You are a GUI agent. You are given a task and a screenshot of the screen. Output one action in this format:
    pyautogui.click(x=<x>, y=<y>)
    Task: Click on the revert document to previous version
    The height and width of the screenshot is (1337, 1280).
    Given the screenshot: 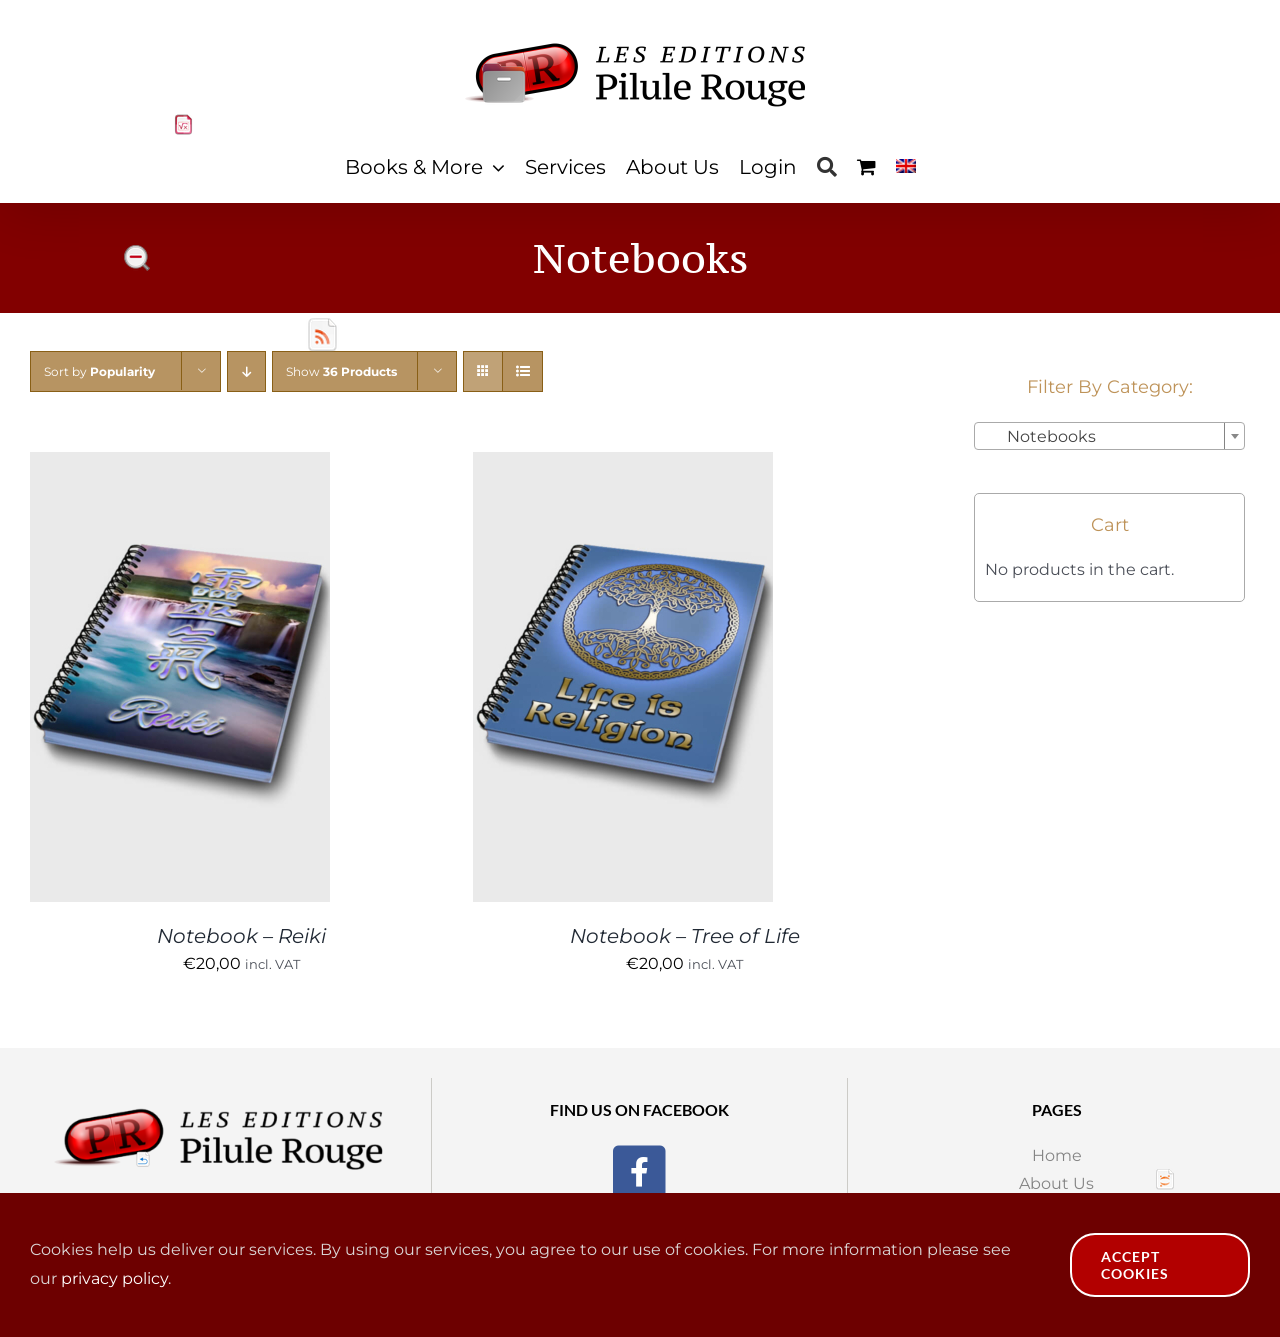 What is the action you would take?
    pyautogui.click(x=143, y=1159)
    